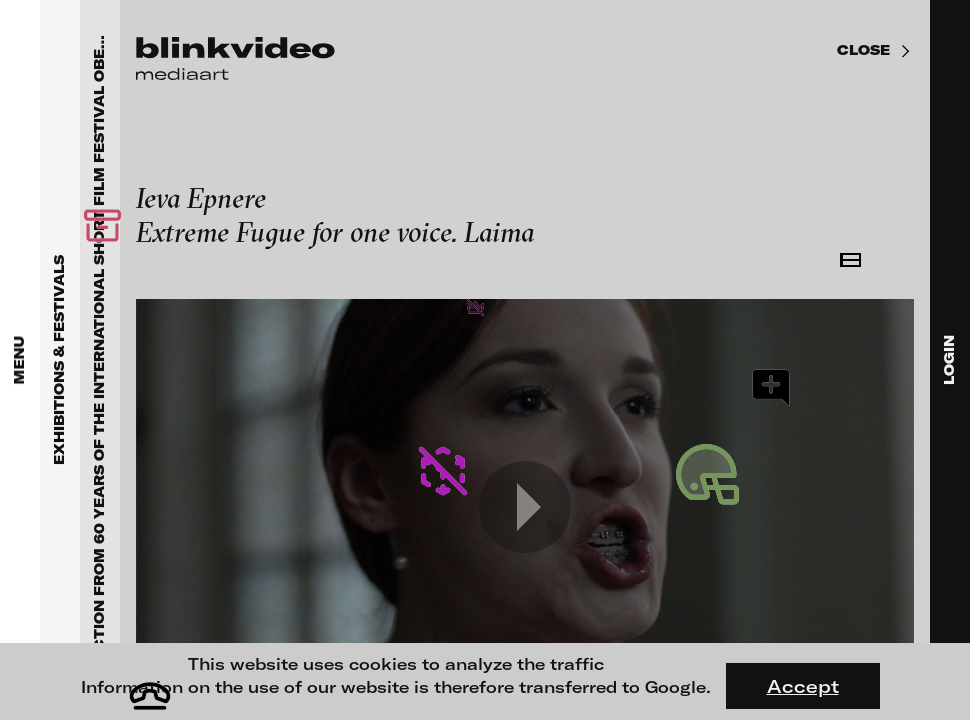 This screenshot has height=720, width=970. What do you see at coordinates (443, 471) in the screenshot?
I see `3D object view is disabled` at bounding box center [443, 471].